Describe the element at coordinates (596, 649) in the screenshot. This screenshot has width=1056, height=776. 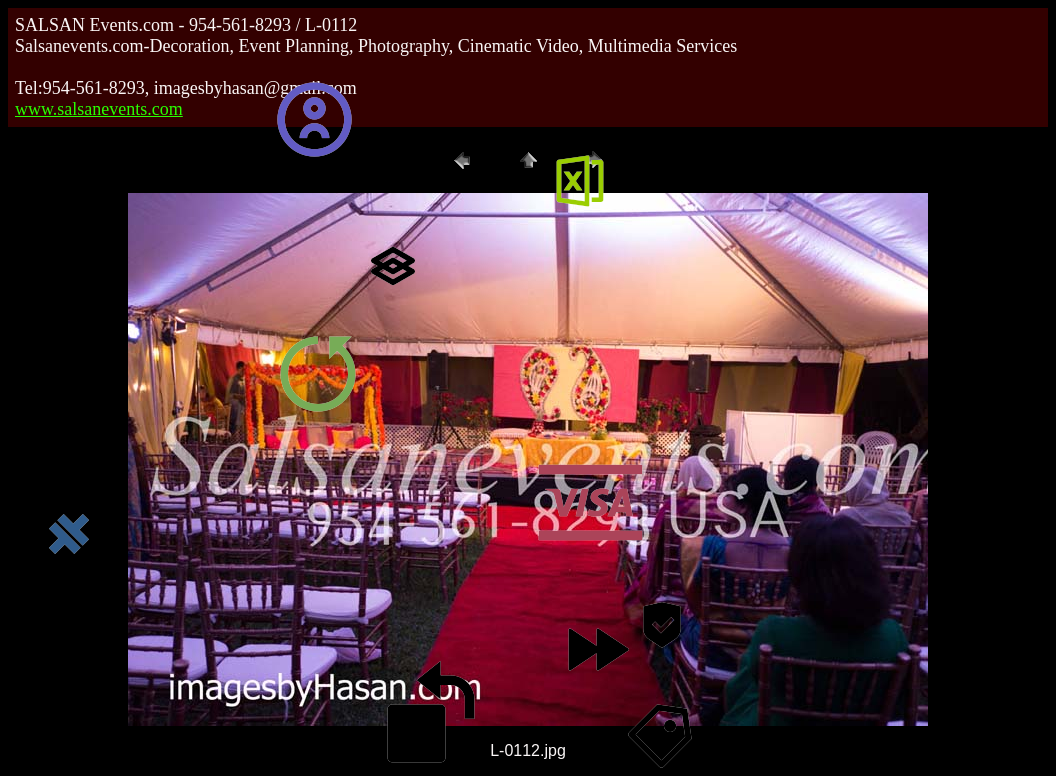
I see `fast forward media playback` at that location.